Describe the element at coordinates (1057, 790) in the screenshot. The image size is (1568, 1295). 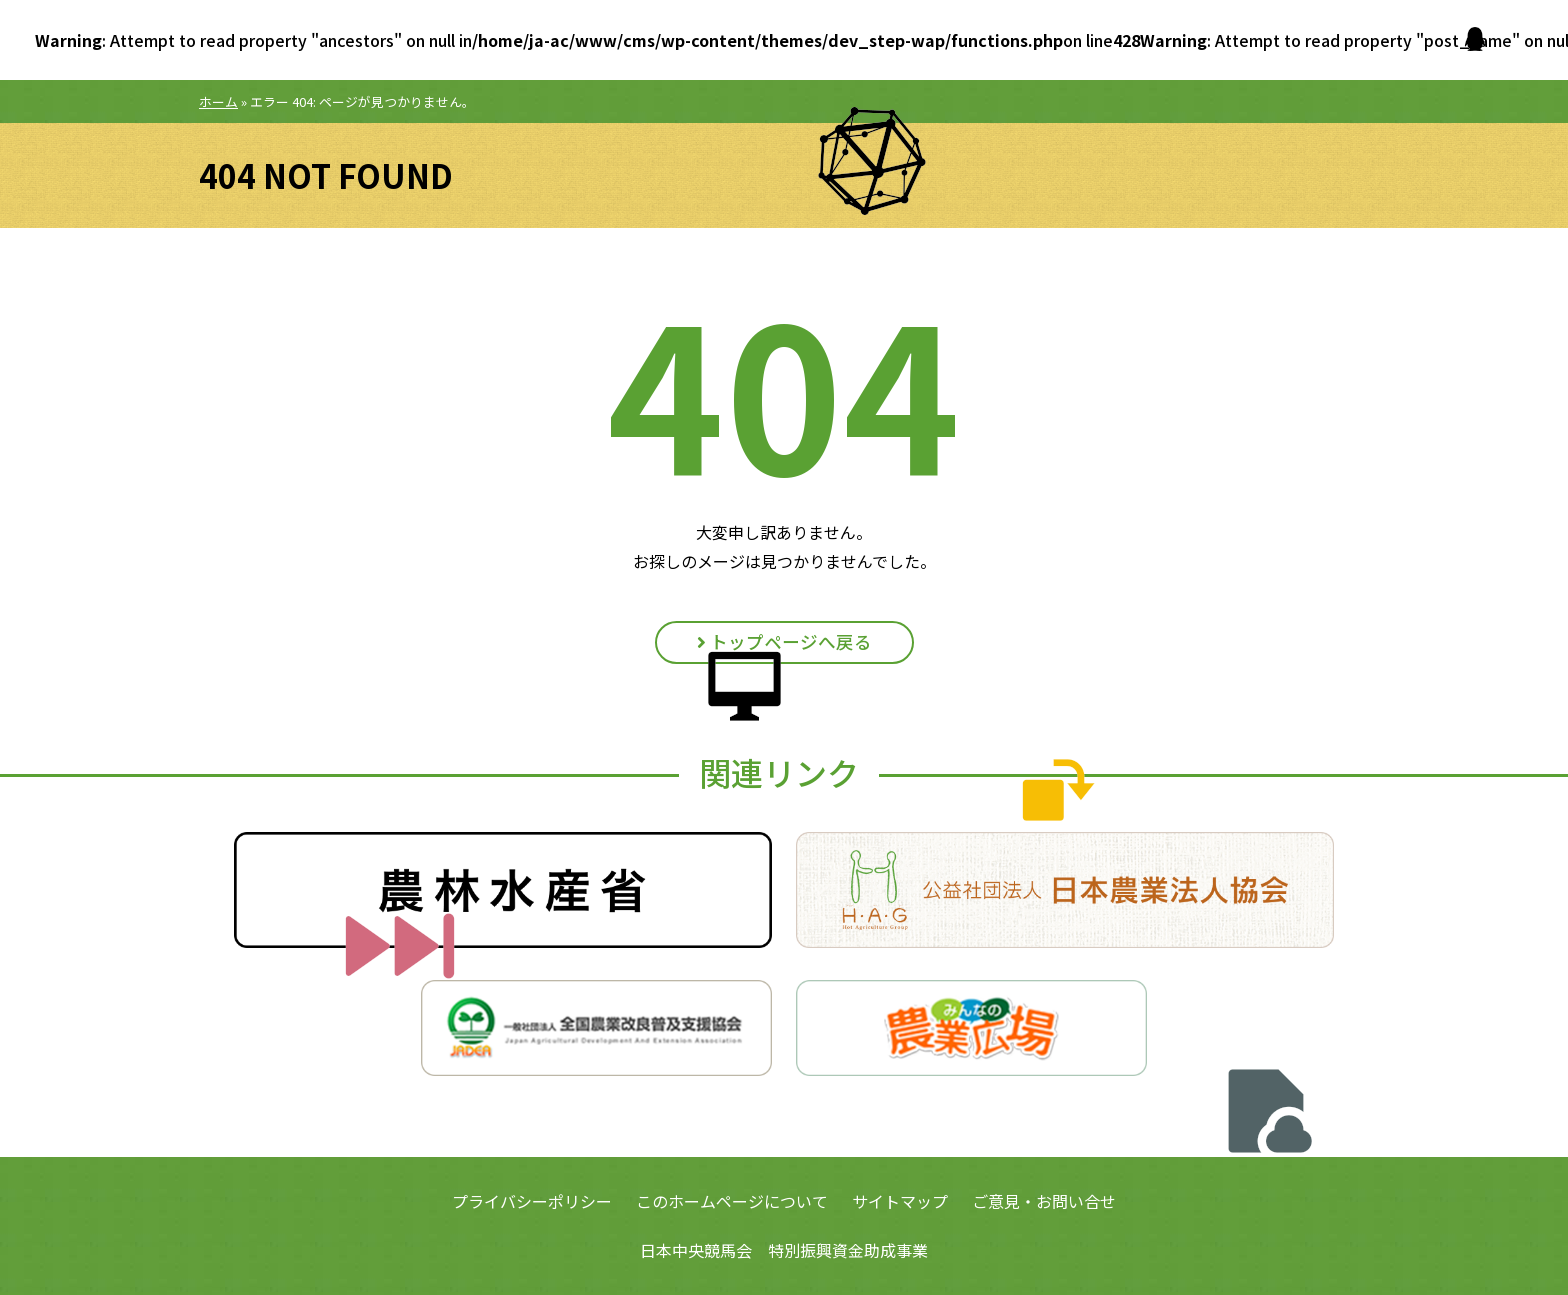
I see `rotate element clockwise` at that location.